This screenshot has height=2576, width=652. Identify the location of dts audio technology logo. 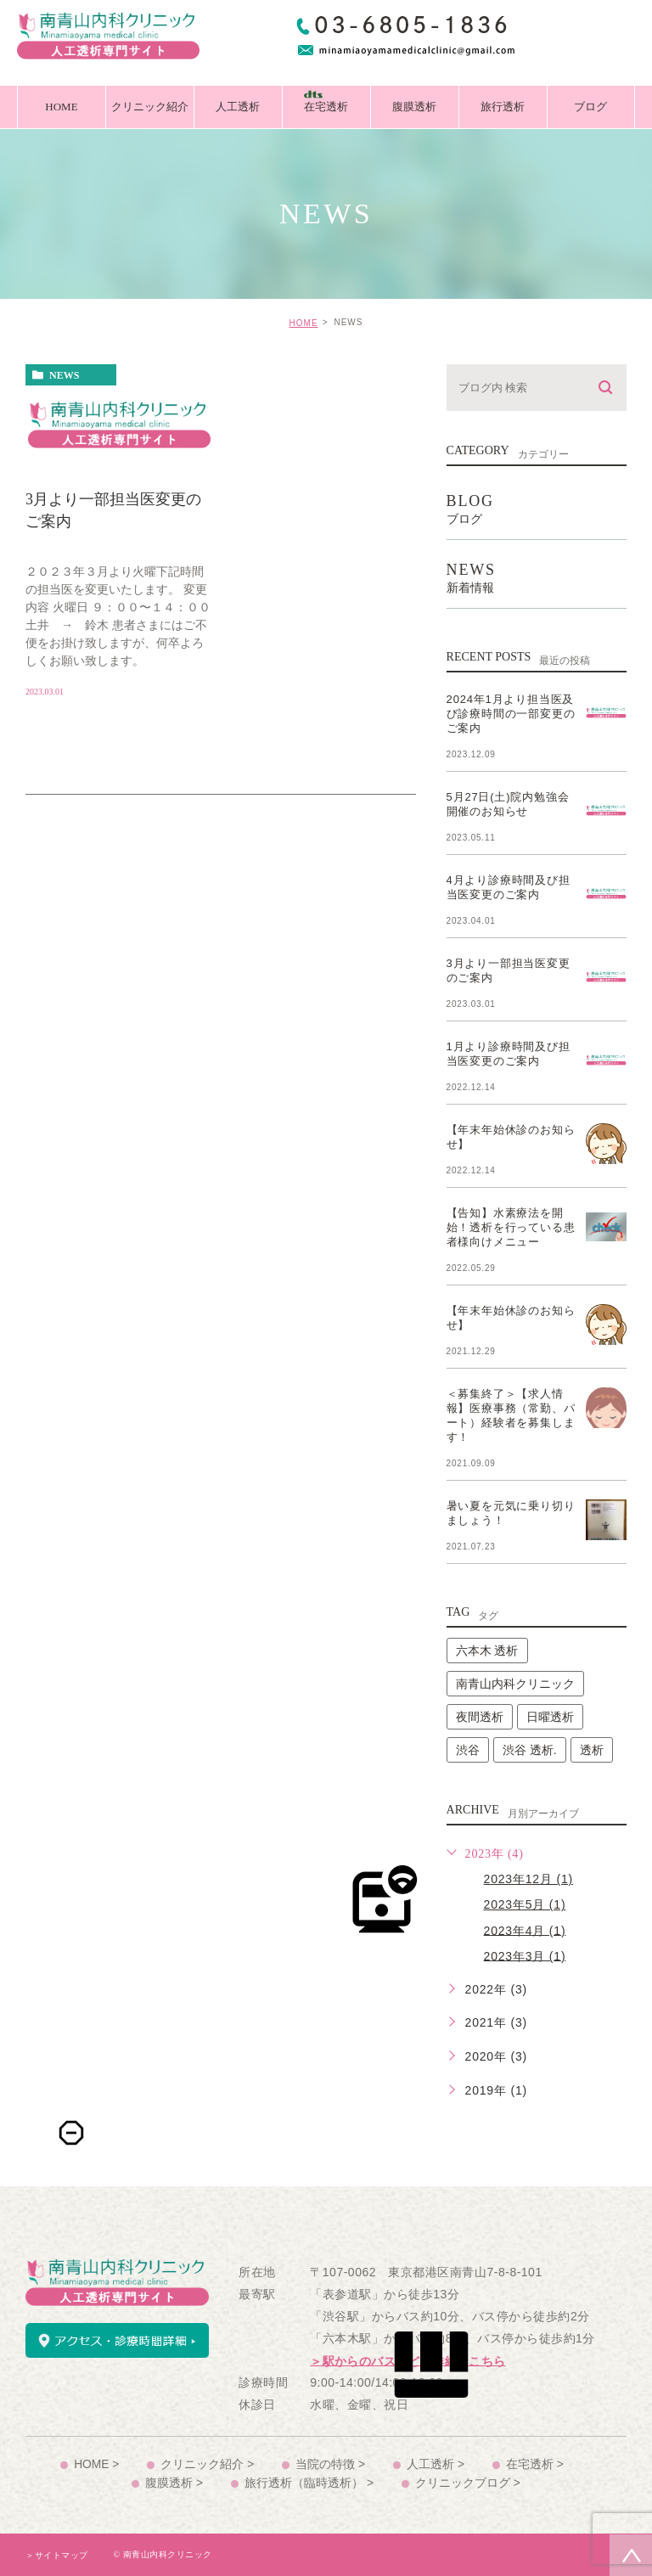
(313, 94).